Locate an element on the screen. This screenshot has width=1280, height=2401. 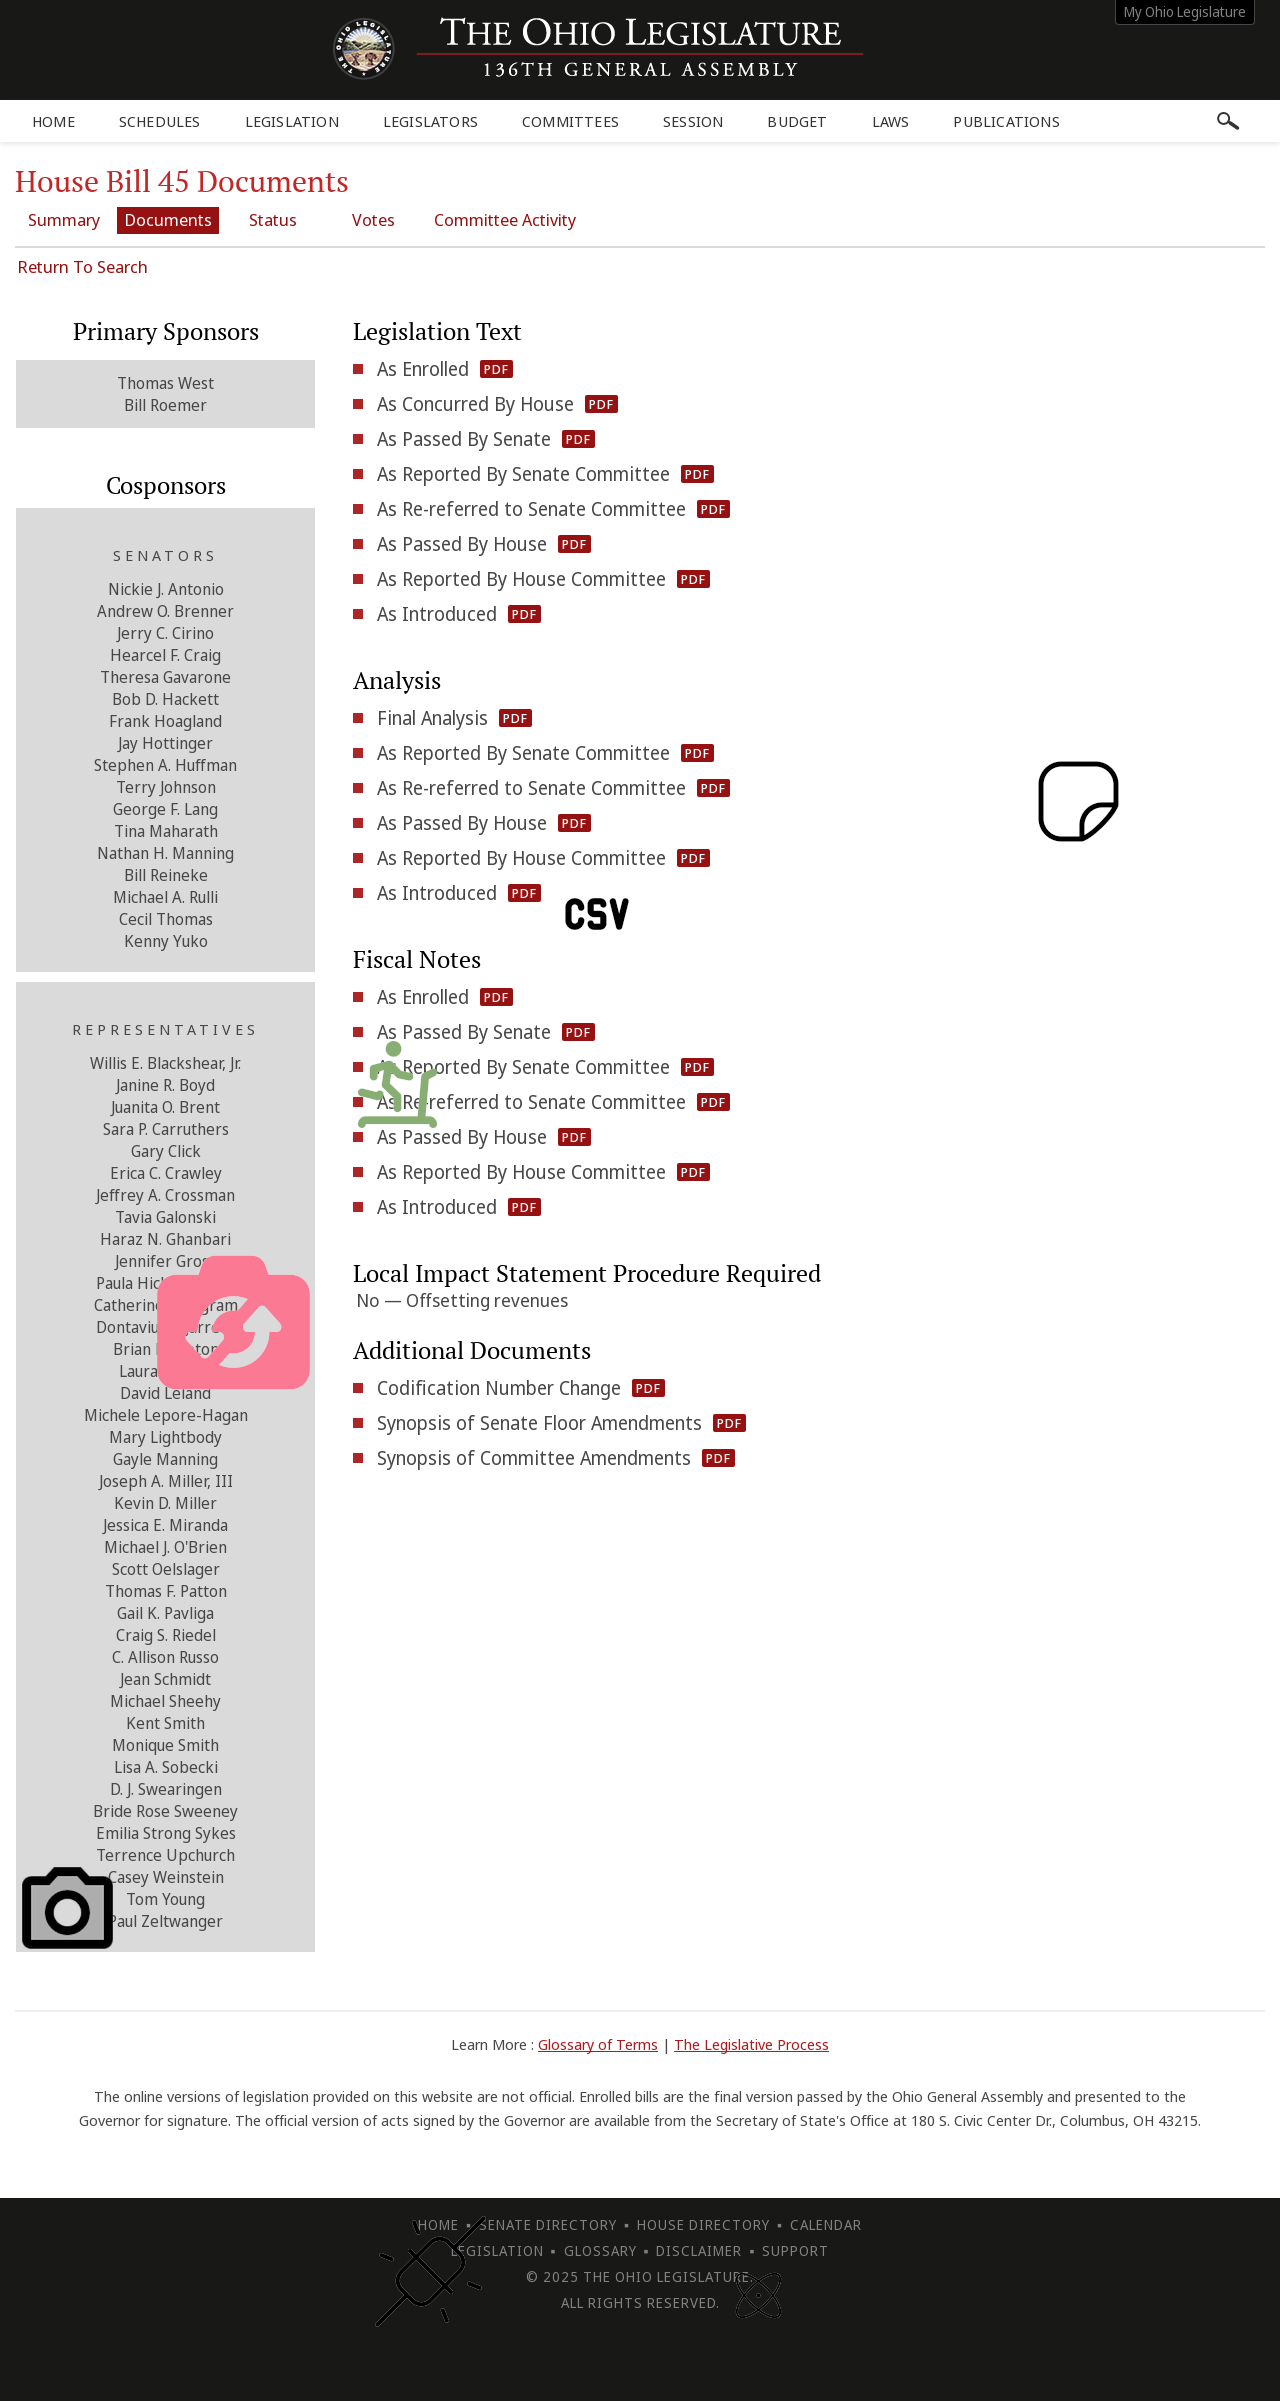
export data as a CSV file is located at coordinates (597, 914).